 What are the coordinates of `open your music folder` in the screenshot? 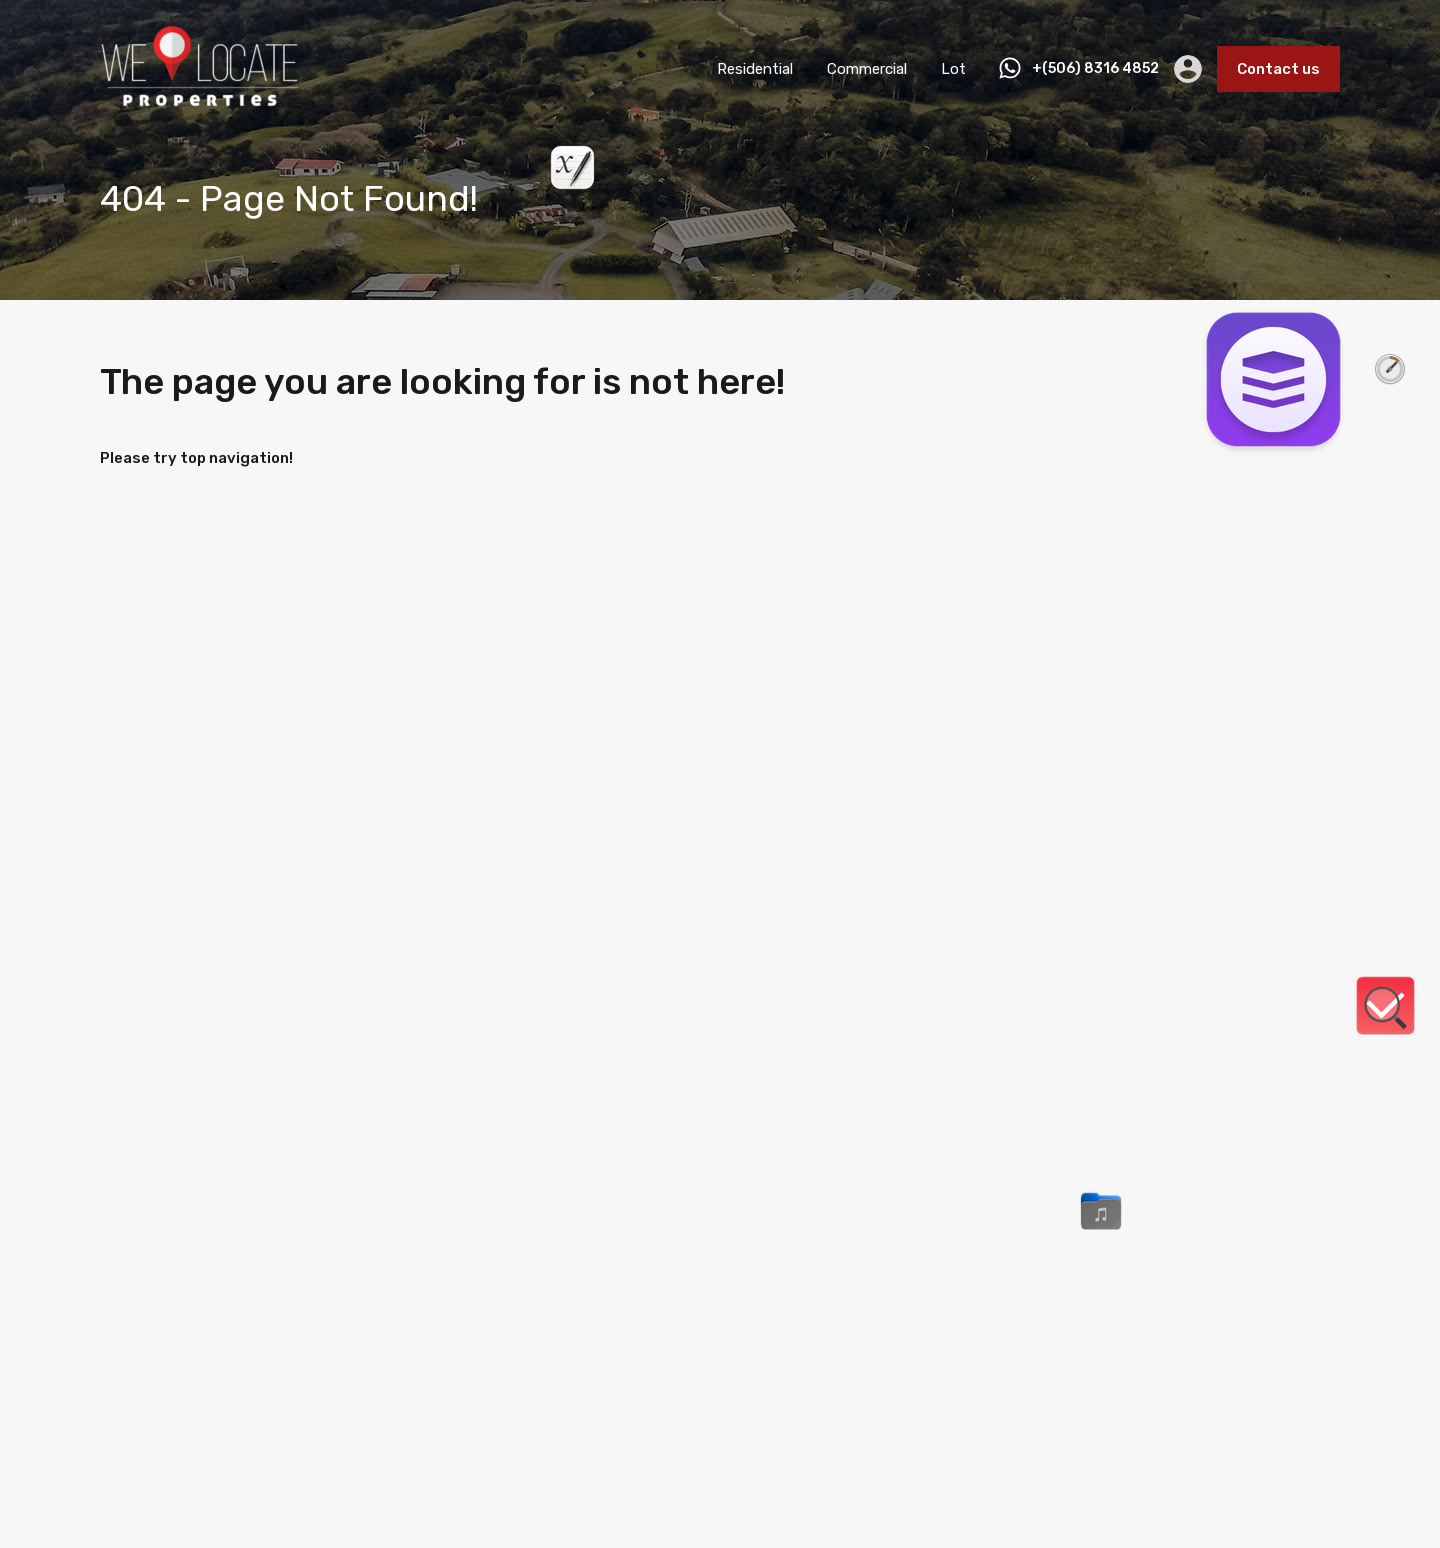 It's located at (1101, 1211).